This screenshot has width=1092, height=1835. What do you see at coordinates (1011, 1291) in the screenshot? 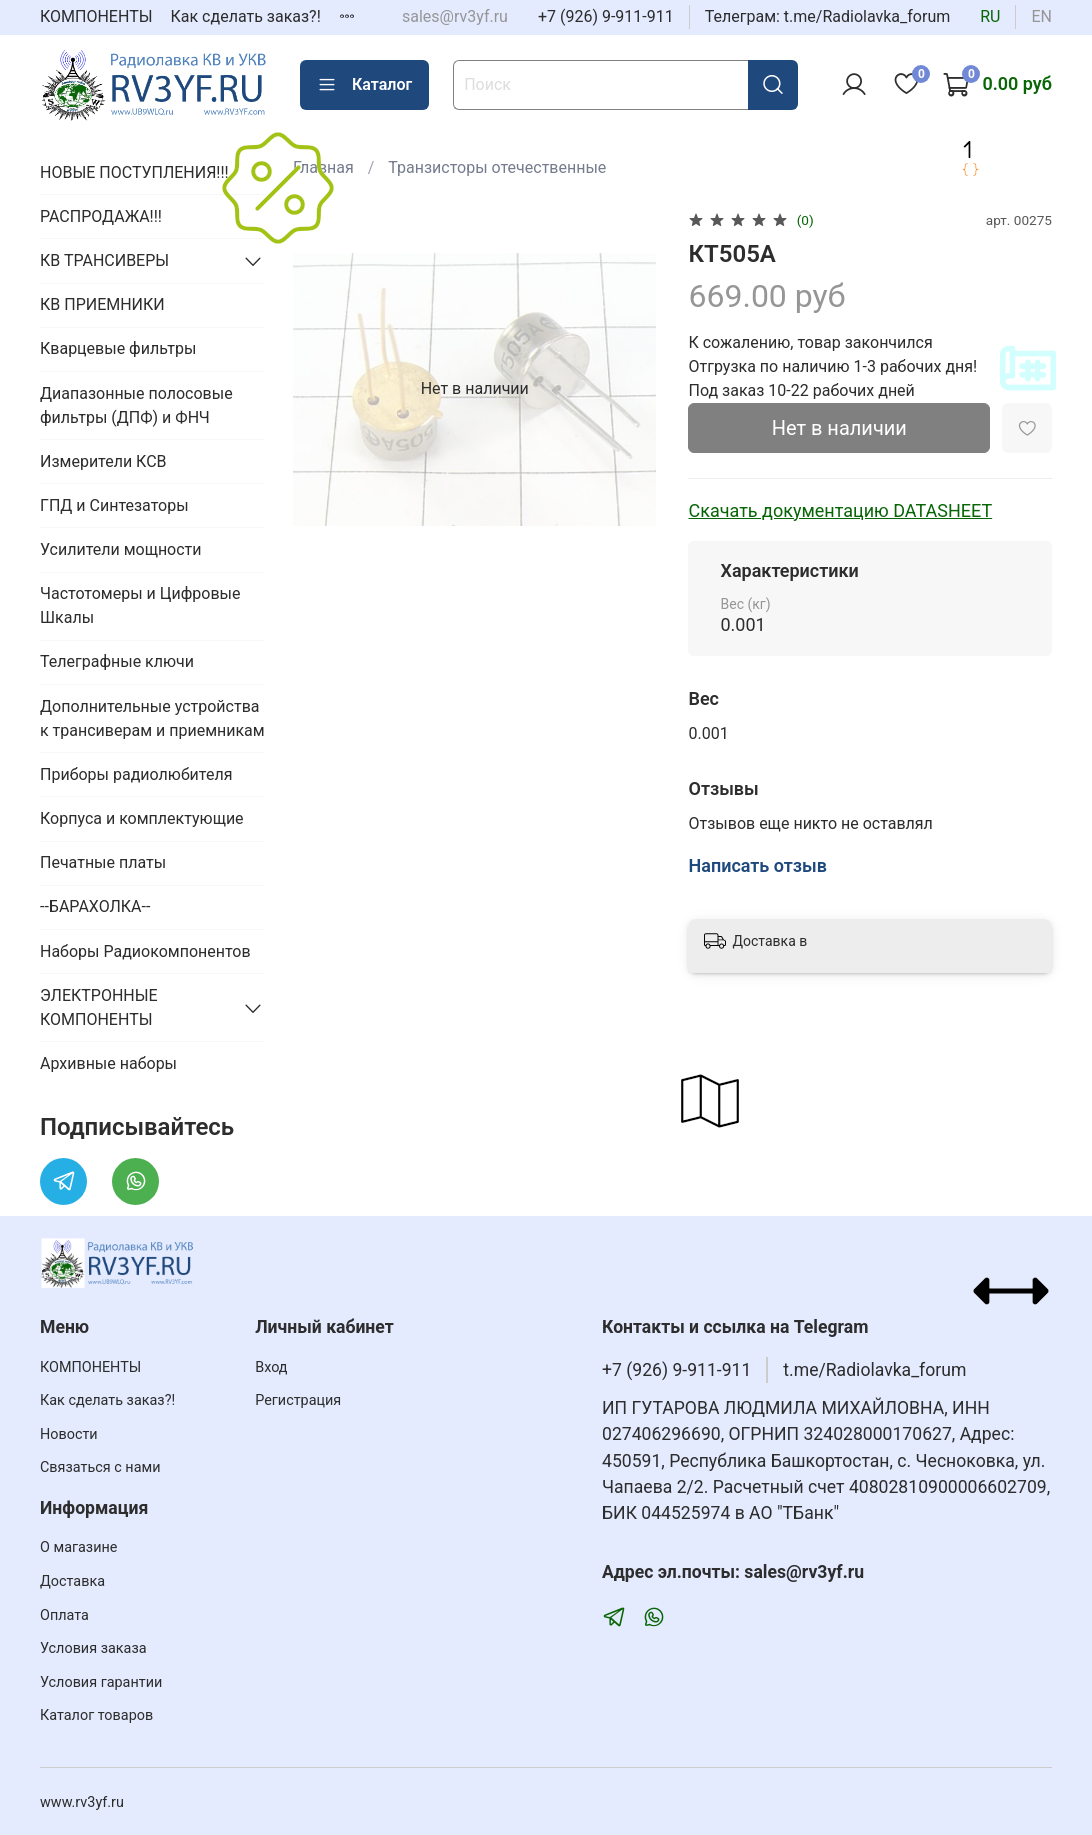
I see `resize element horizontally` at bounding box center [1011, 1291].